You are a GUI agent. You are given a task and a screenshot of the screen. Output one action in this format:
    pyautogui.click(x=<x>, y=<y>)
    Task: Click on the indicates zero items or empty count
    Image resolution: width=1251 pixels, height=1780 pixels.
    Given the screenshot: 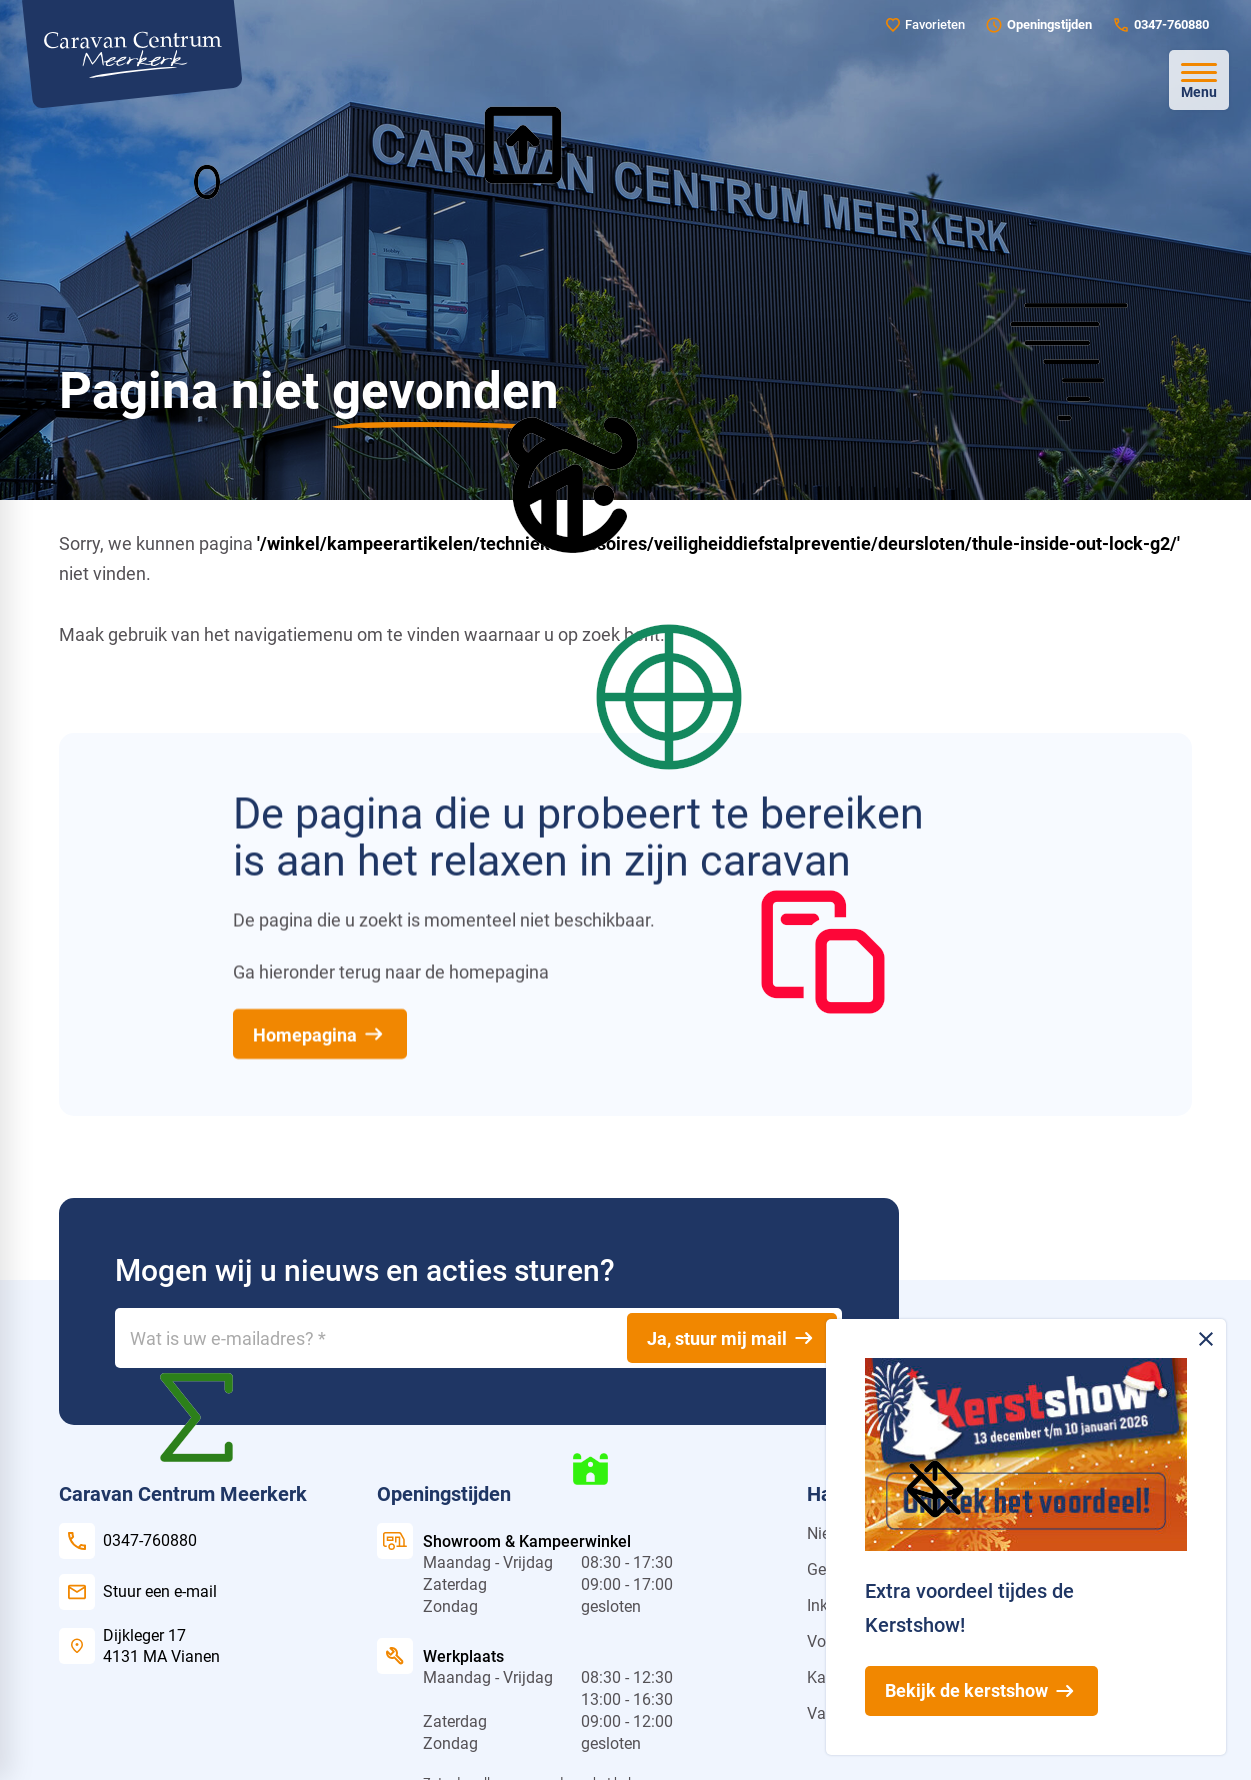 What is the action you would take?
    pyautogui.click(x=207, y=182)
    